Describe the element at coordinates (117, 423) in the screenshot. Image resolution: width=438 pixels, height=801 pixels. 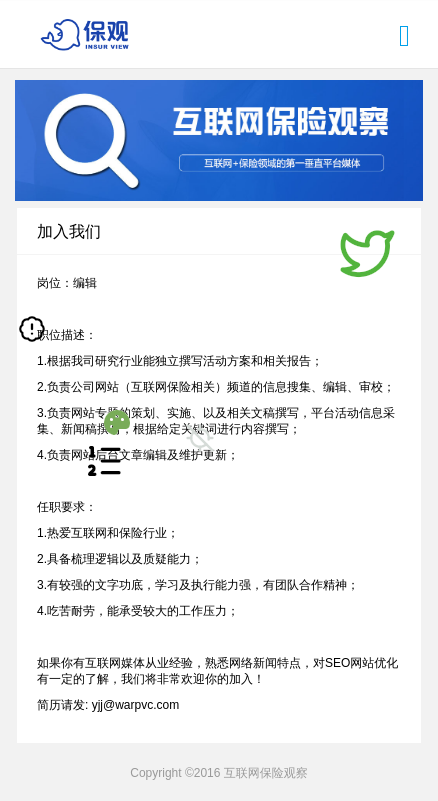
I see `open color or theme settings` at that location.